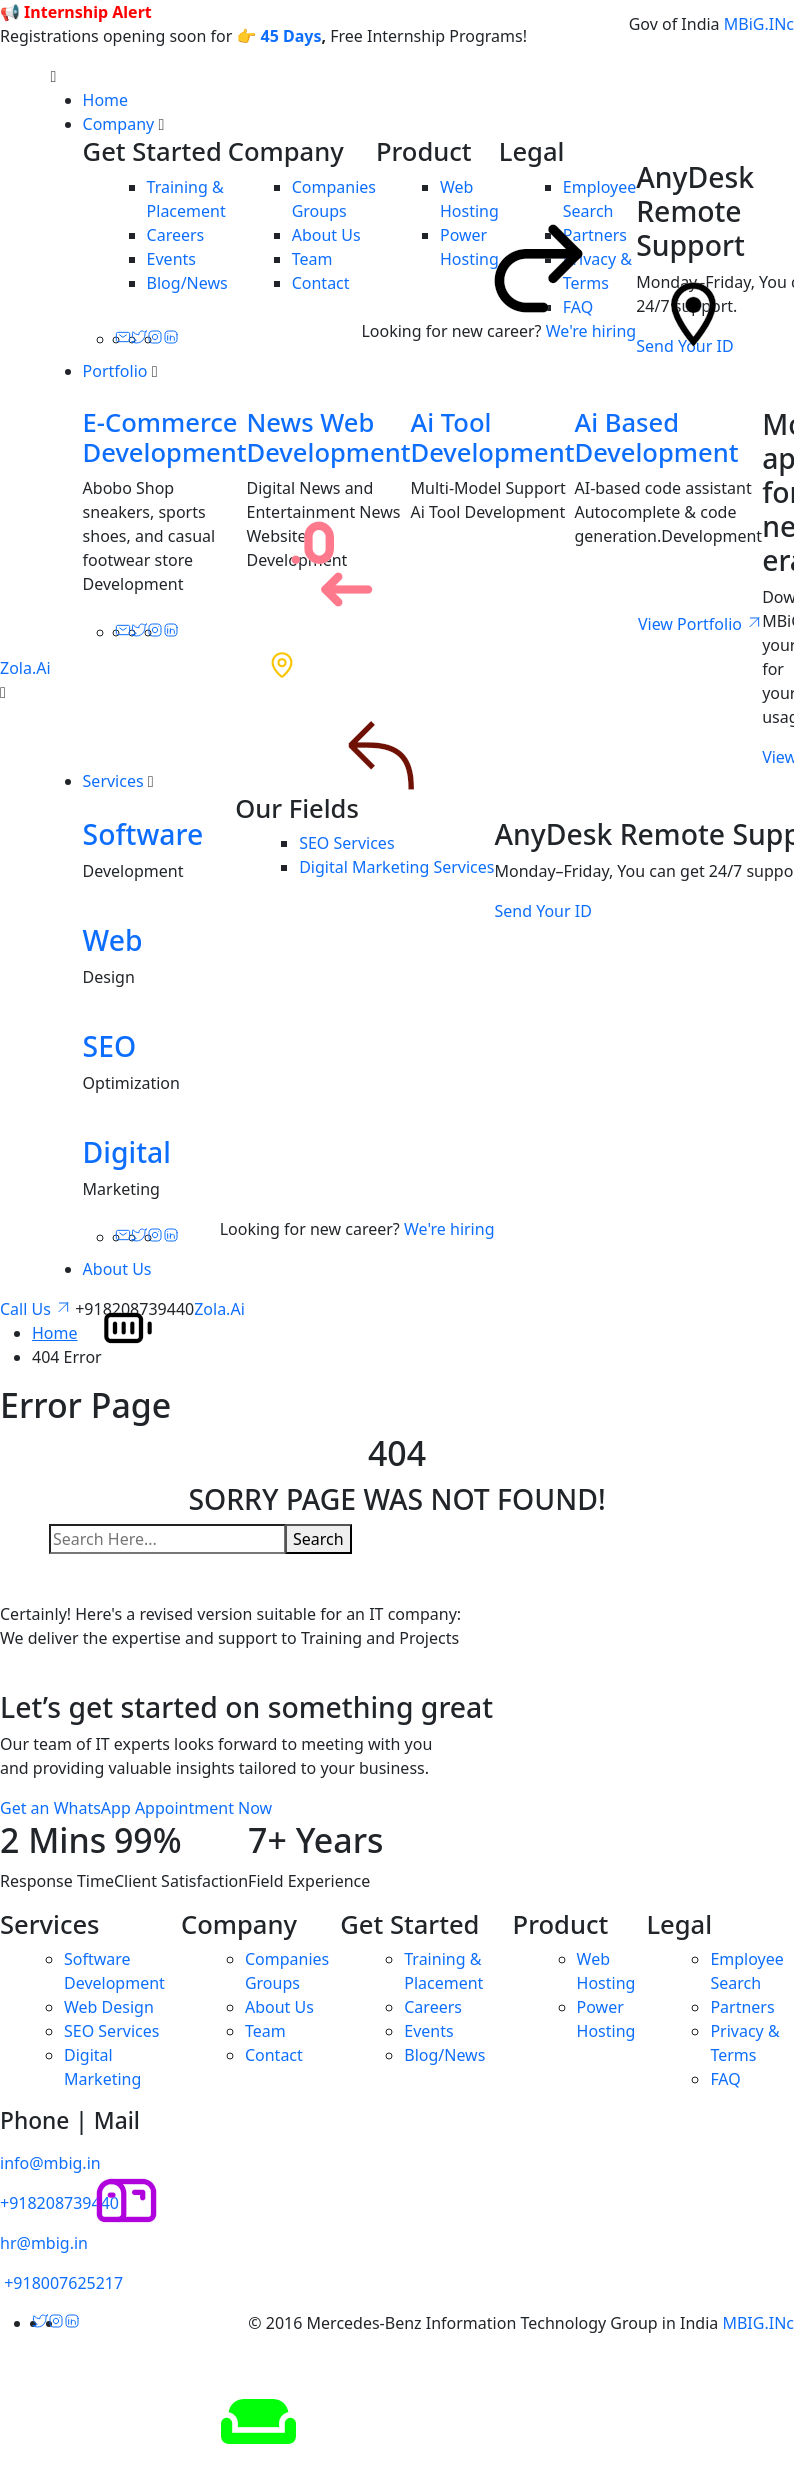 The image size is (794, 2487). What do you see at coordinates (258, 2421) in the screenshot?
I see `browse living room furniture` at bounding box center [258, 2421].